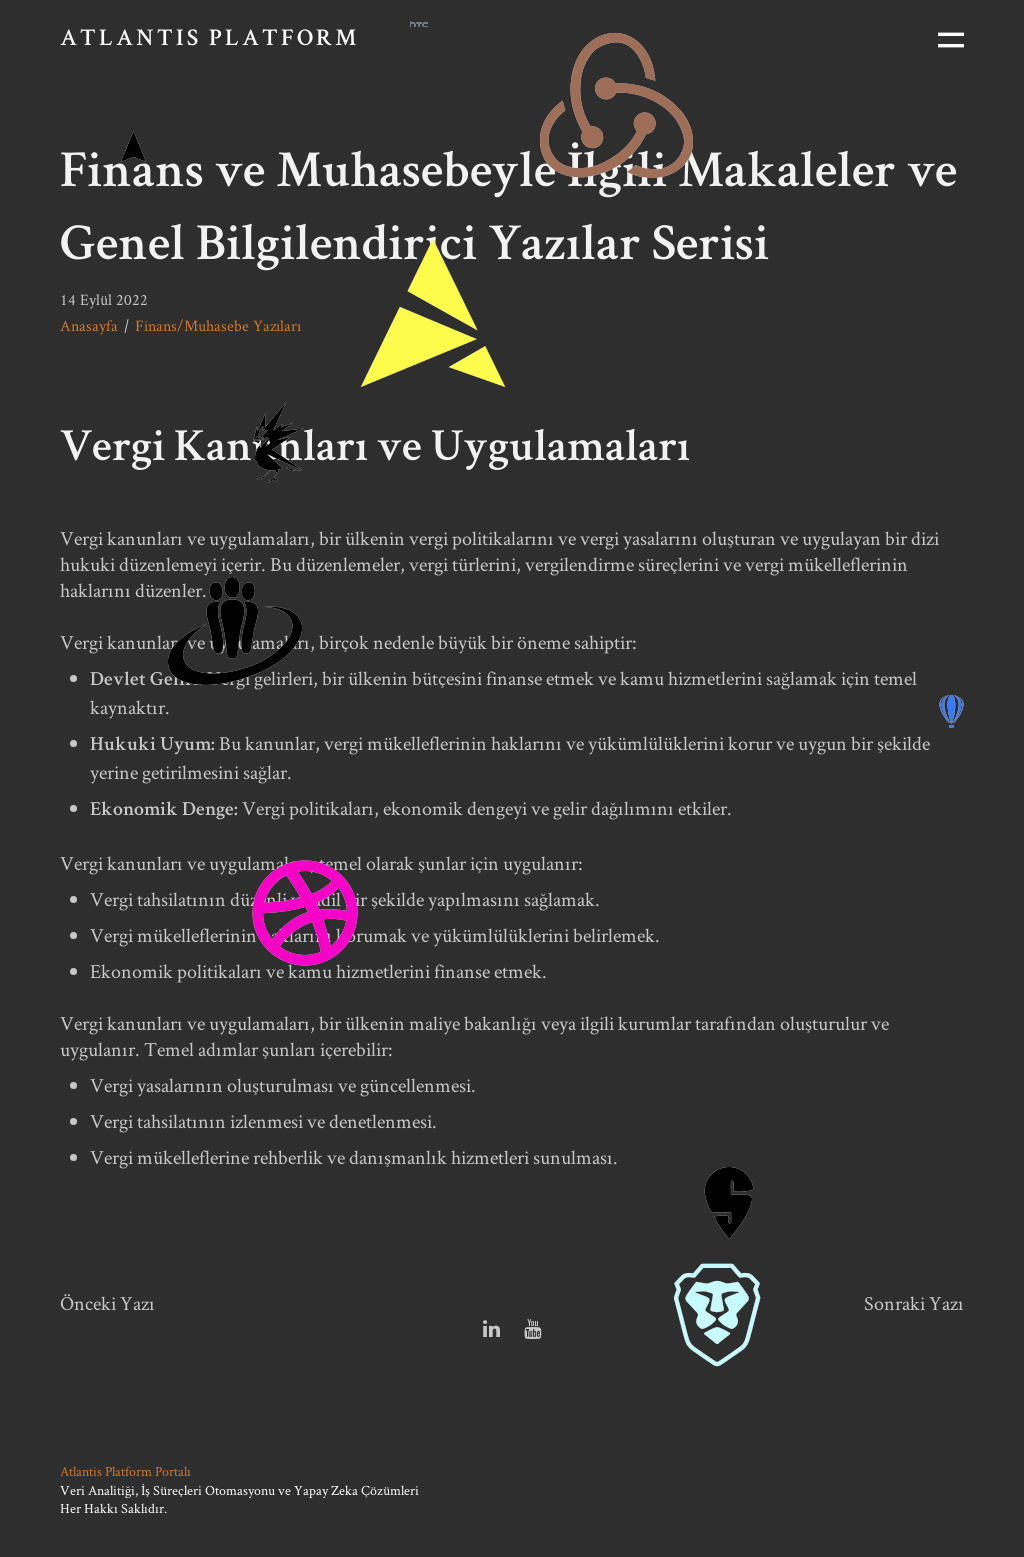  I want to click on HTC brand logo, so click(419, 24).